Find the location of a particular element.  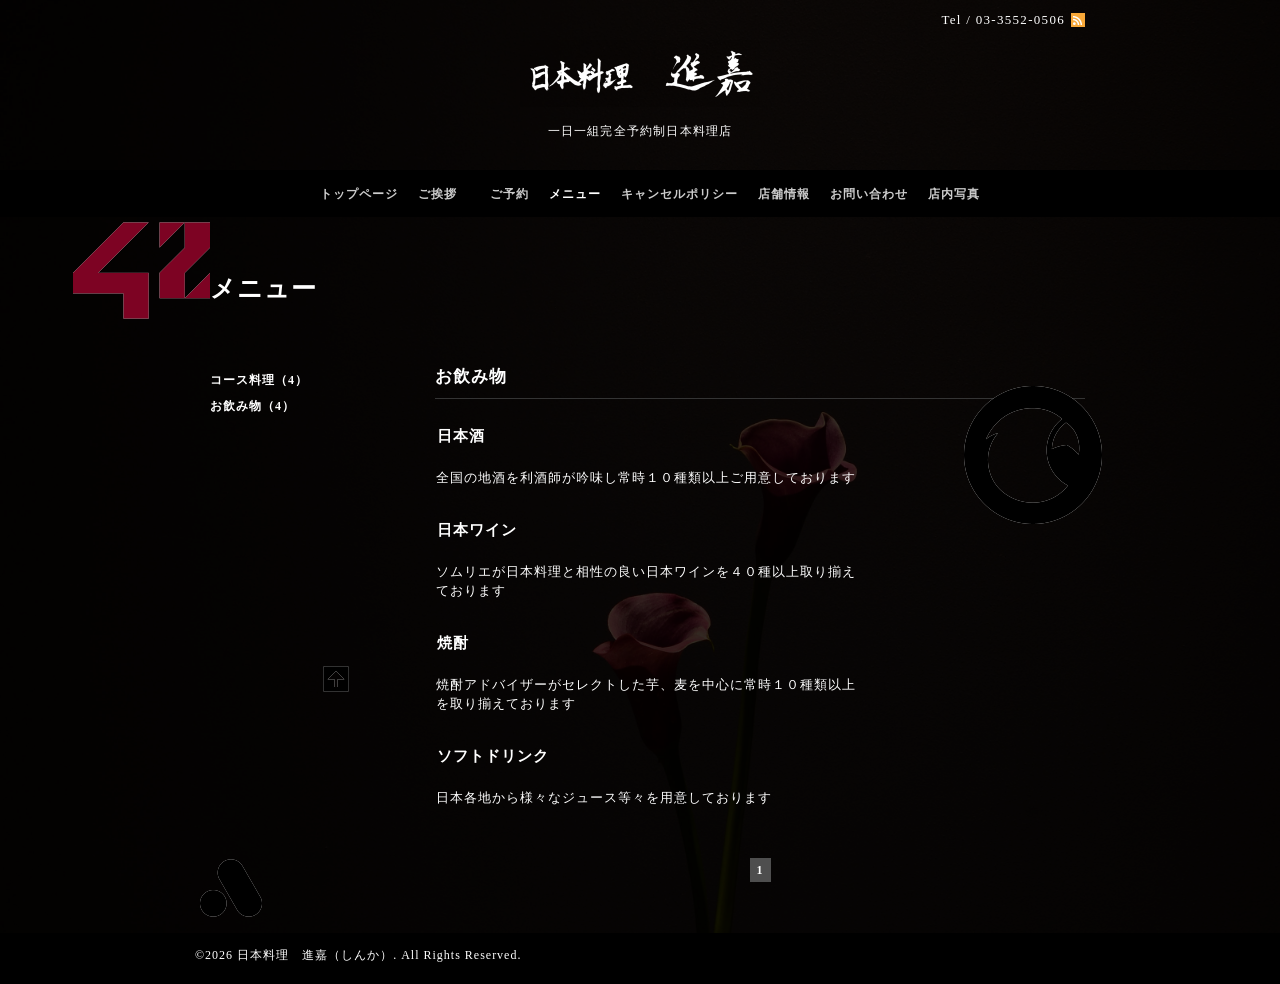

analogue brand logo is located at coordinates (231, 888).